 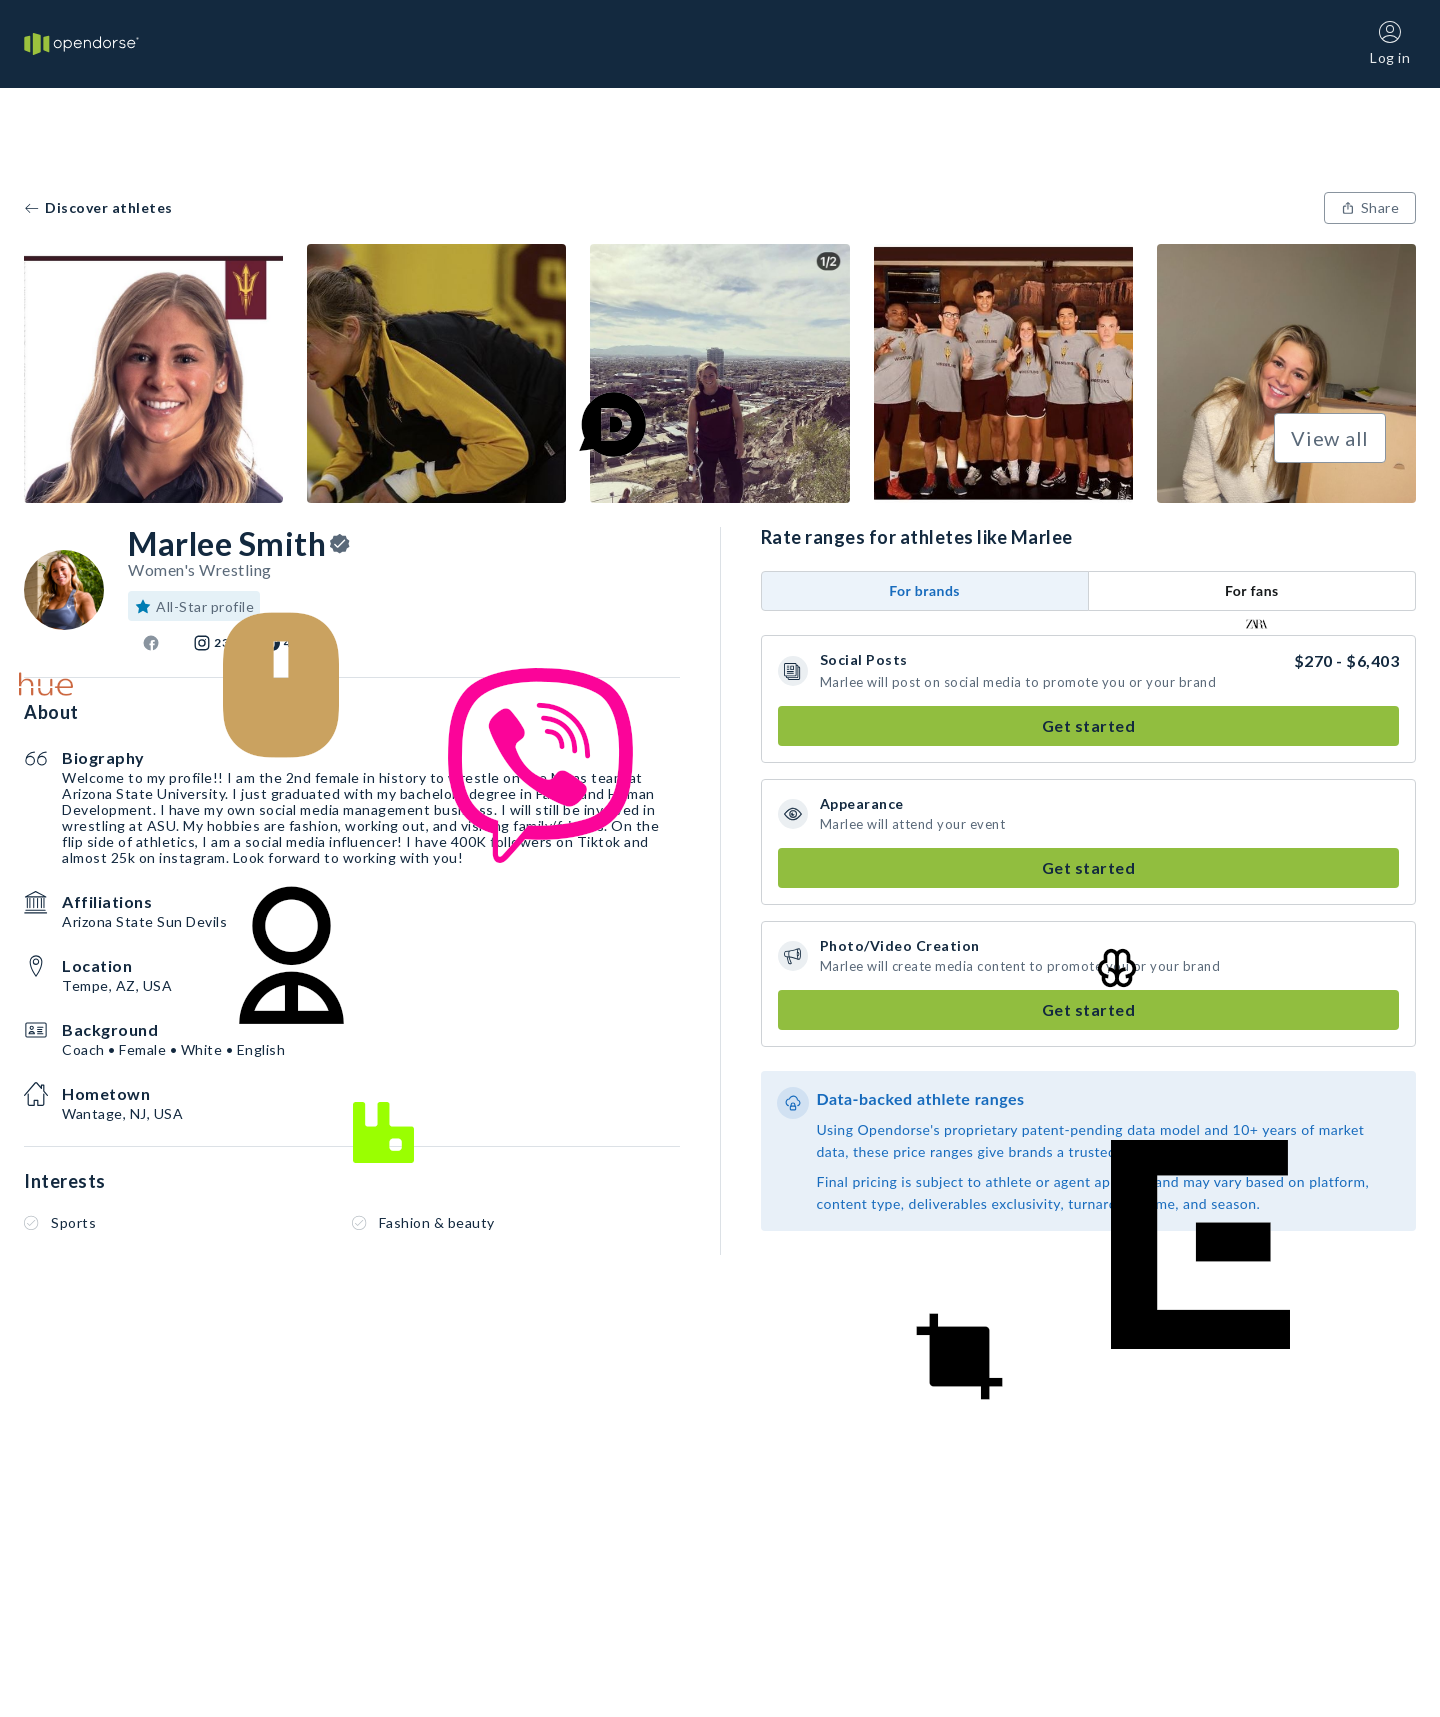 What do you see at coordinates (1257, 624) in the screenshot?
I see `visit the Zara website or app` at bounding box center [1257, 624].